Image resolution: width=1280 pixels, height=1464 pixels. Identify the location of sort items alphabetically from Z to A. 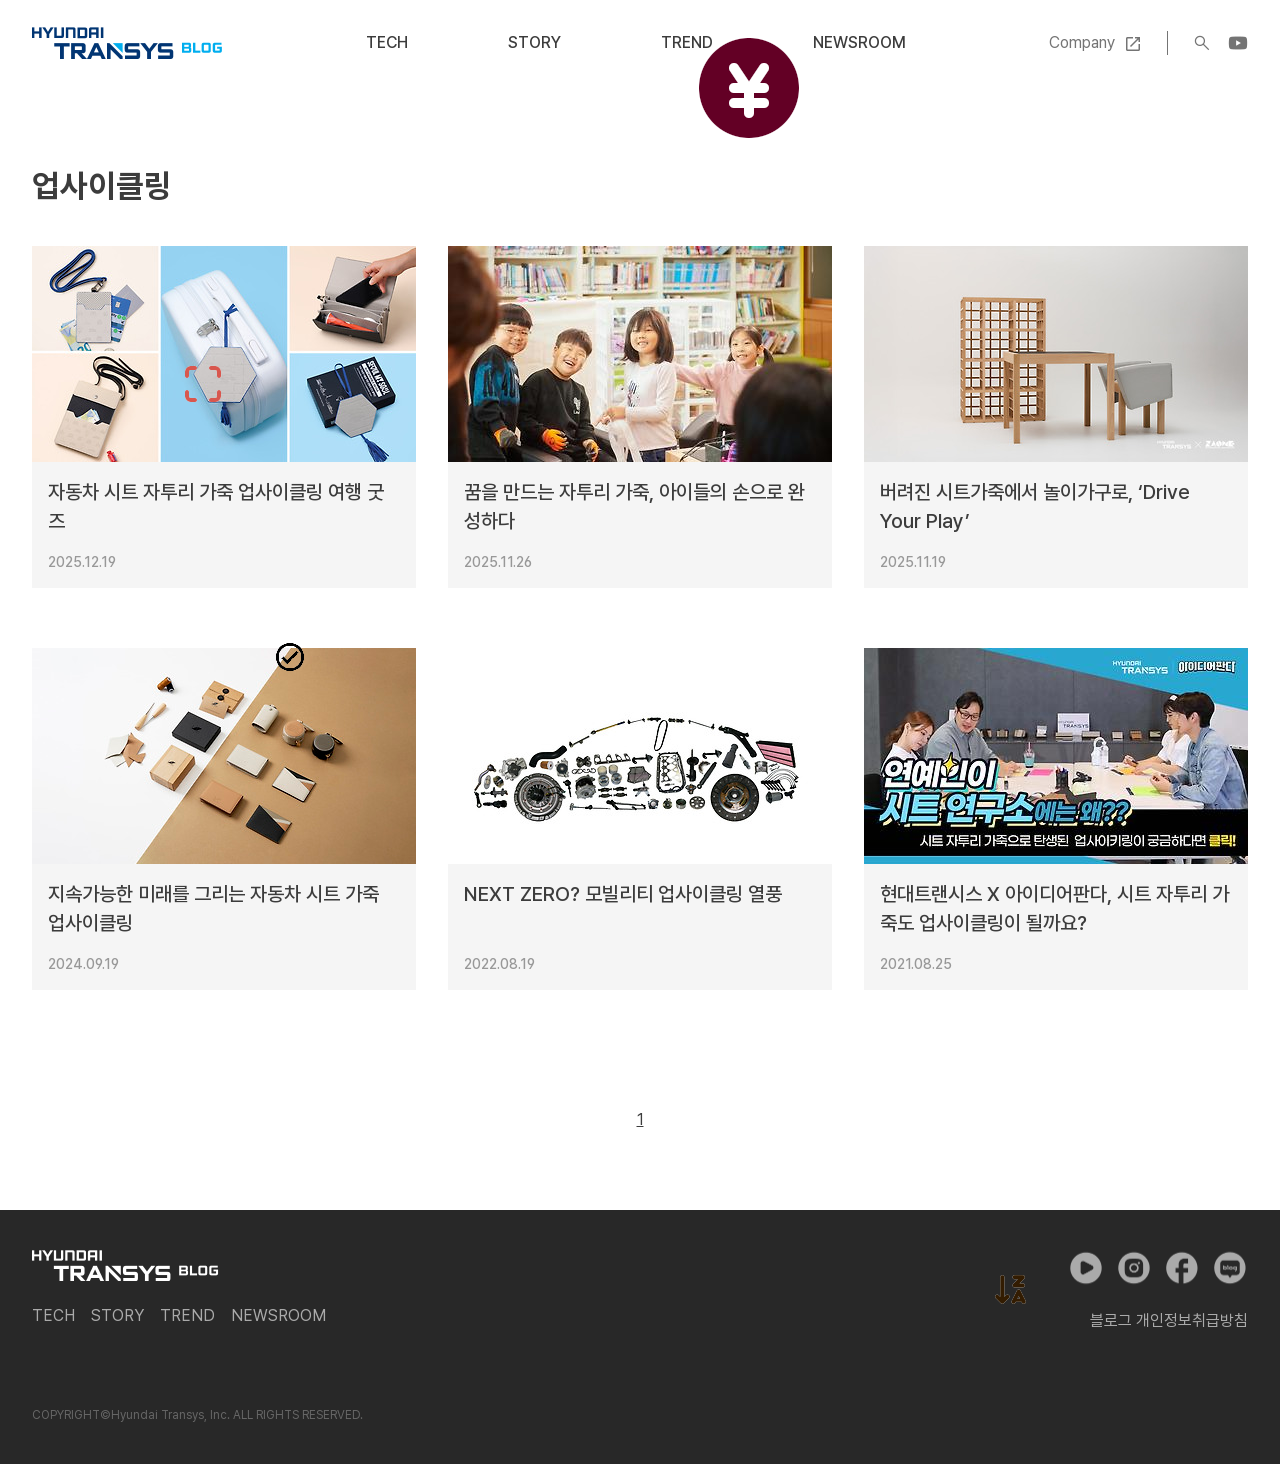
(1010, 1289).